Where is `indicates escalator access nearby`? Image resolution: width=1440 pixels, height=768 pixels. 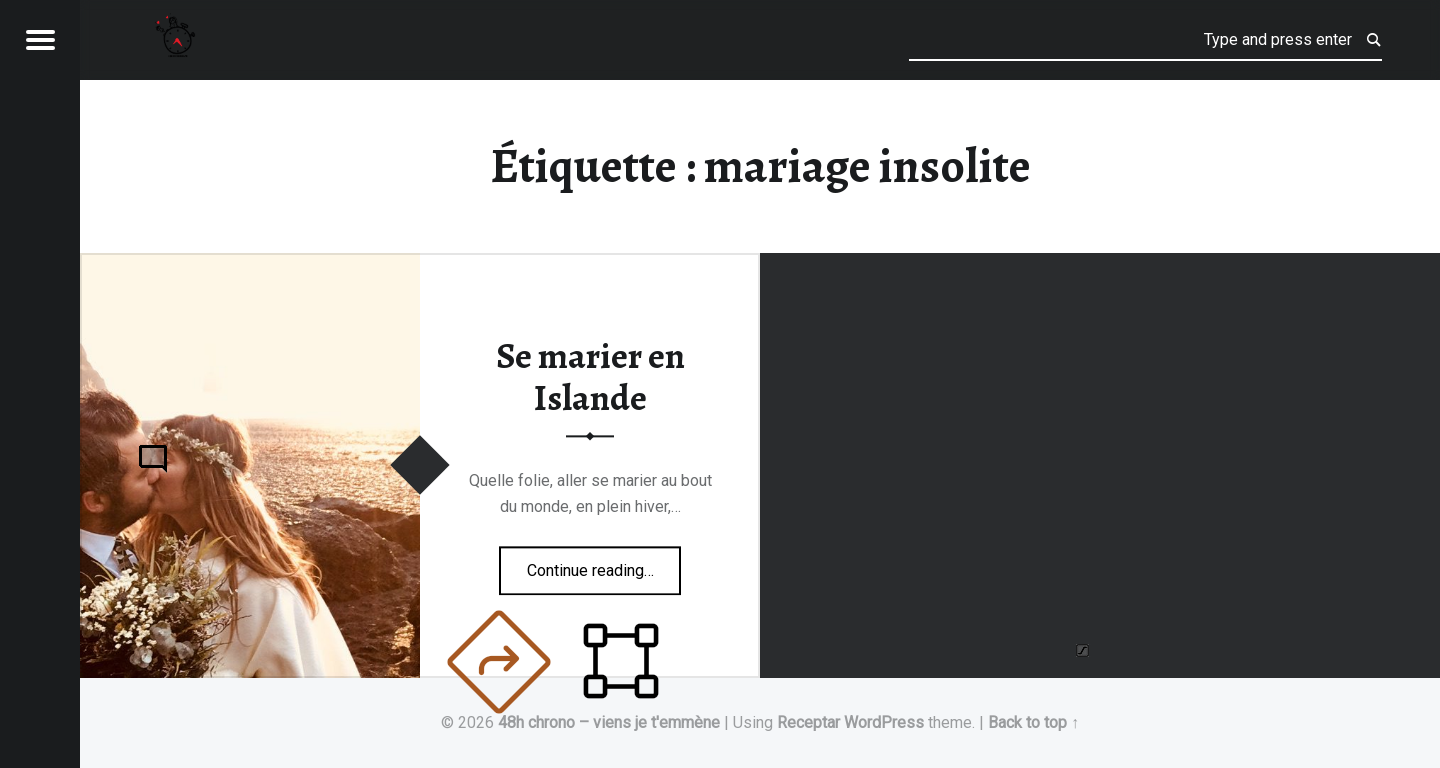
indicates escalator access nearby is located at coordinates (1082, 650).